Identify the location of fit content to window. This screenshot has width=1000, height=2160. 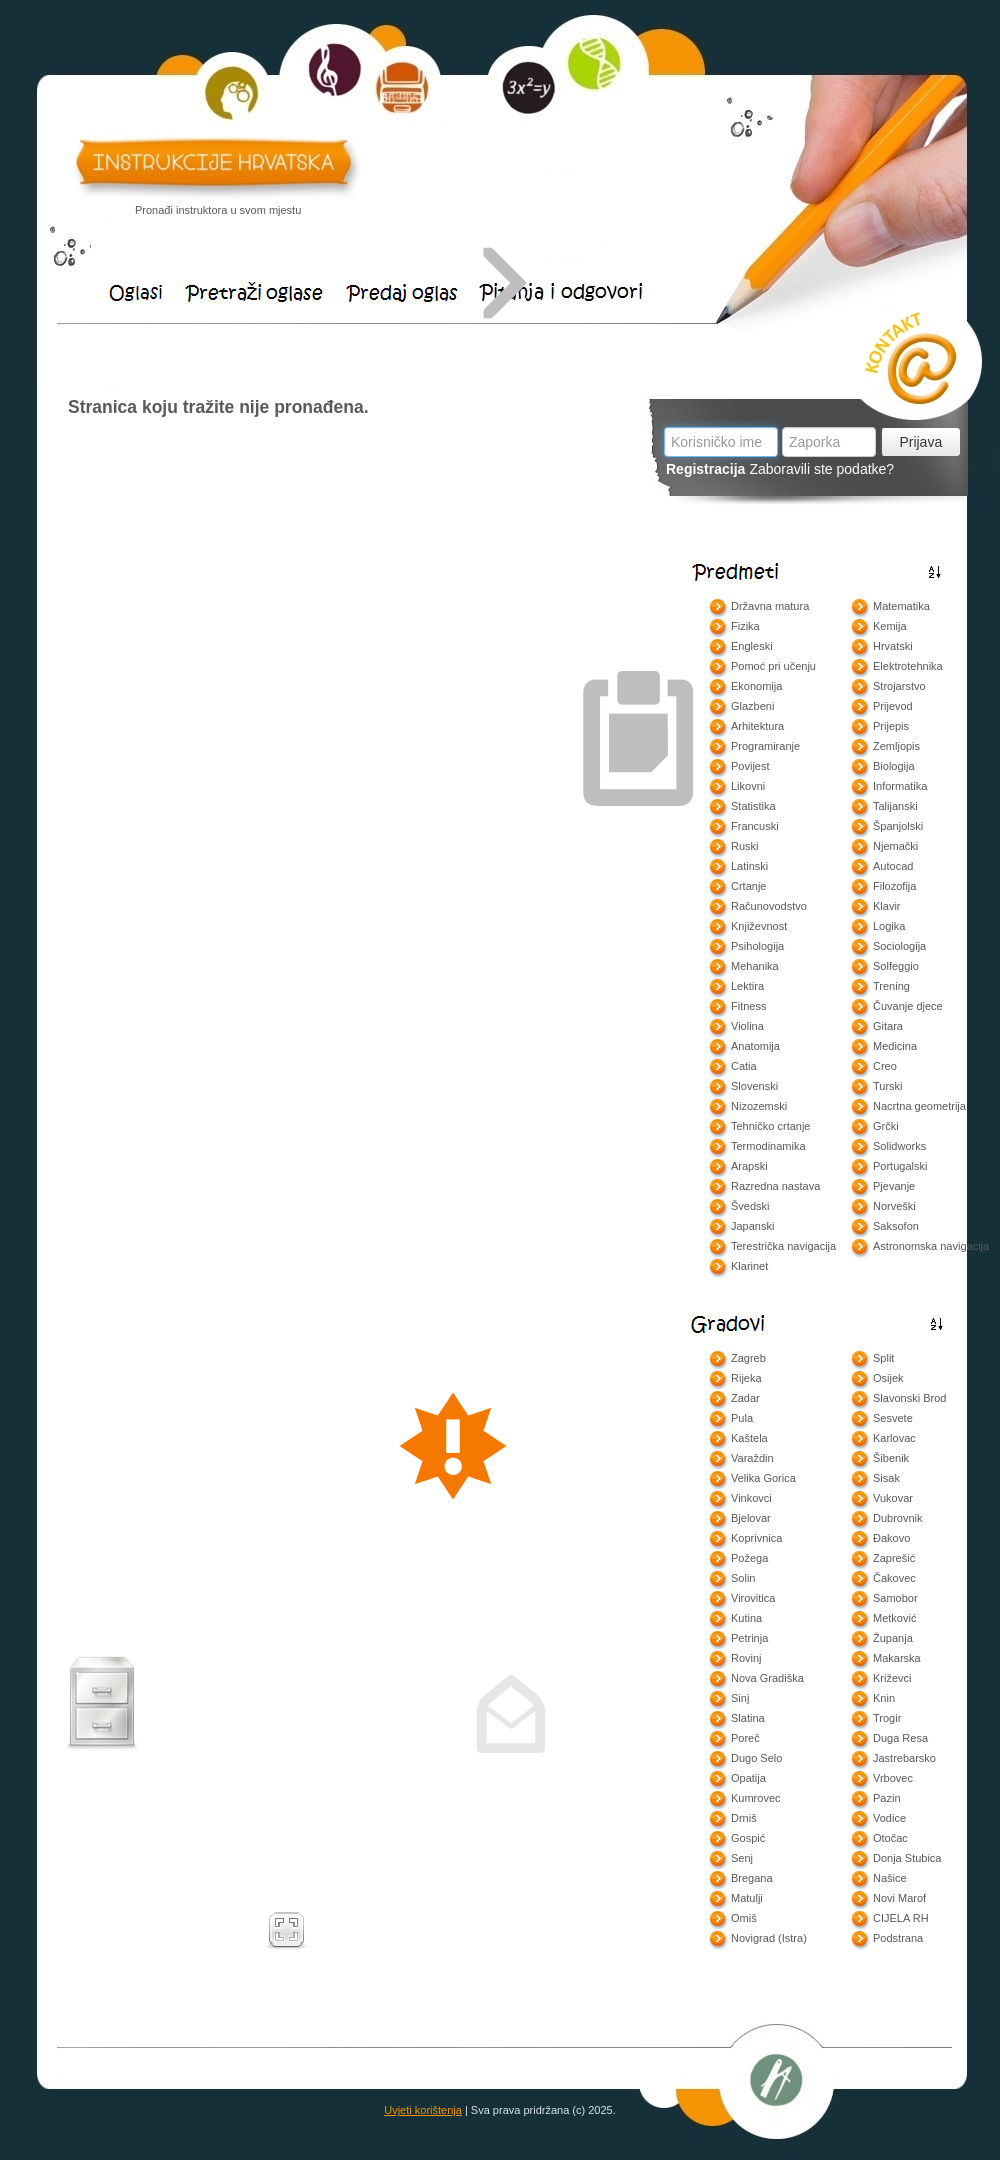
(286, 1928).